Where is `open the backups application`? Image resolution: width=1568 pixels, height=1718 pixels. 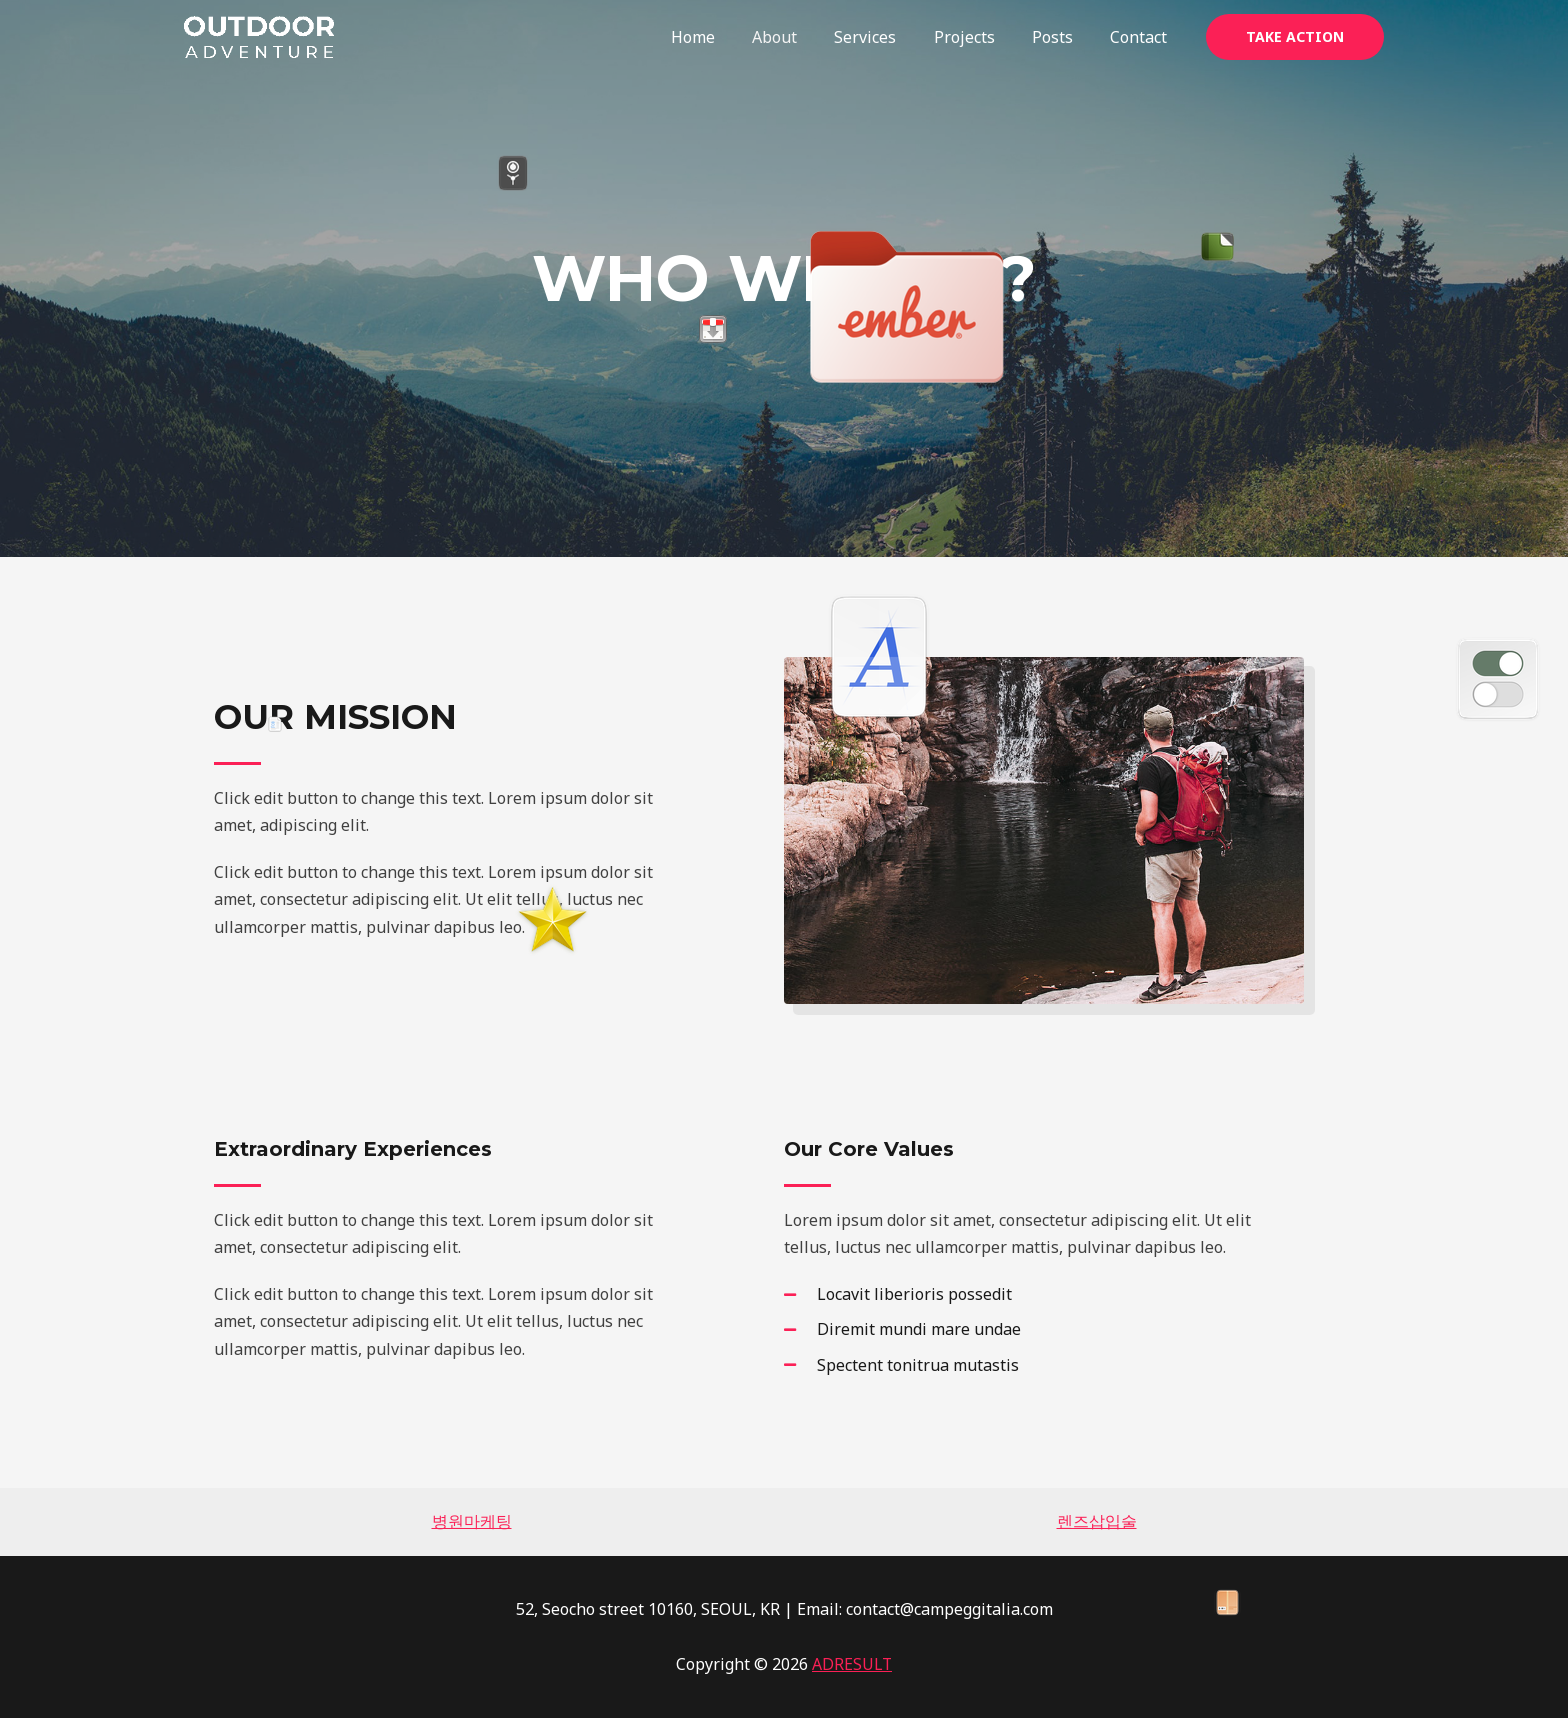 open the backups application is located at coordinates (513, 173).